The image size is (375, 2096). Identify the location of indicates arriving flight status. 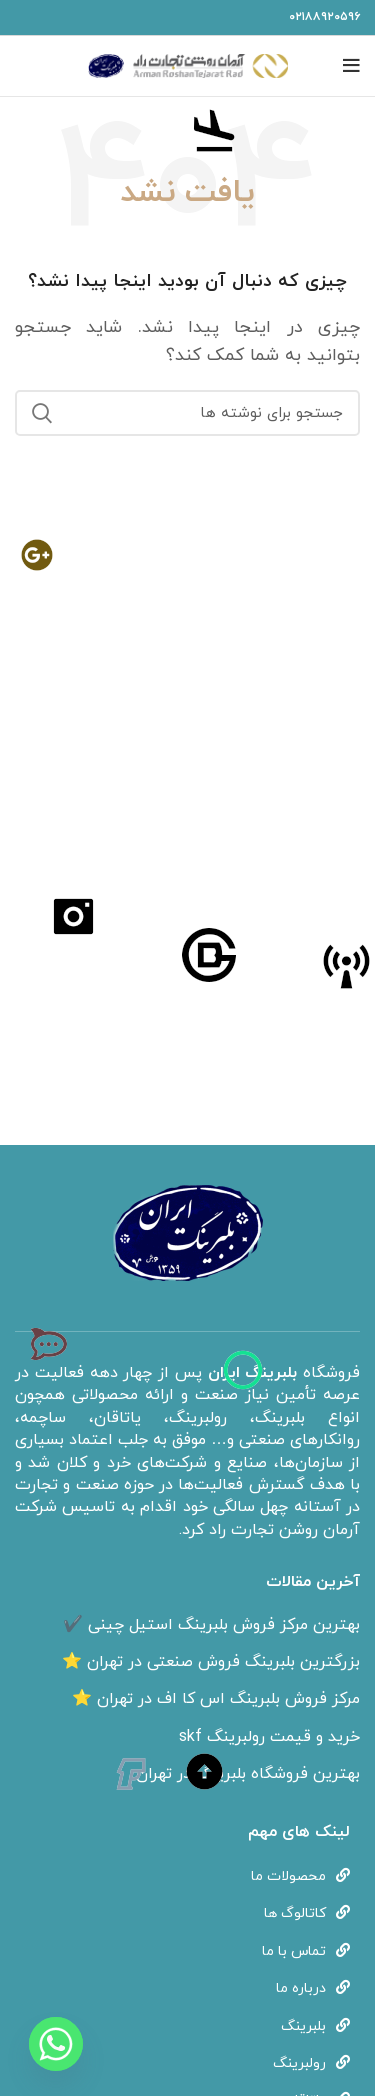
(214, 131).